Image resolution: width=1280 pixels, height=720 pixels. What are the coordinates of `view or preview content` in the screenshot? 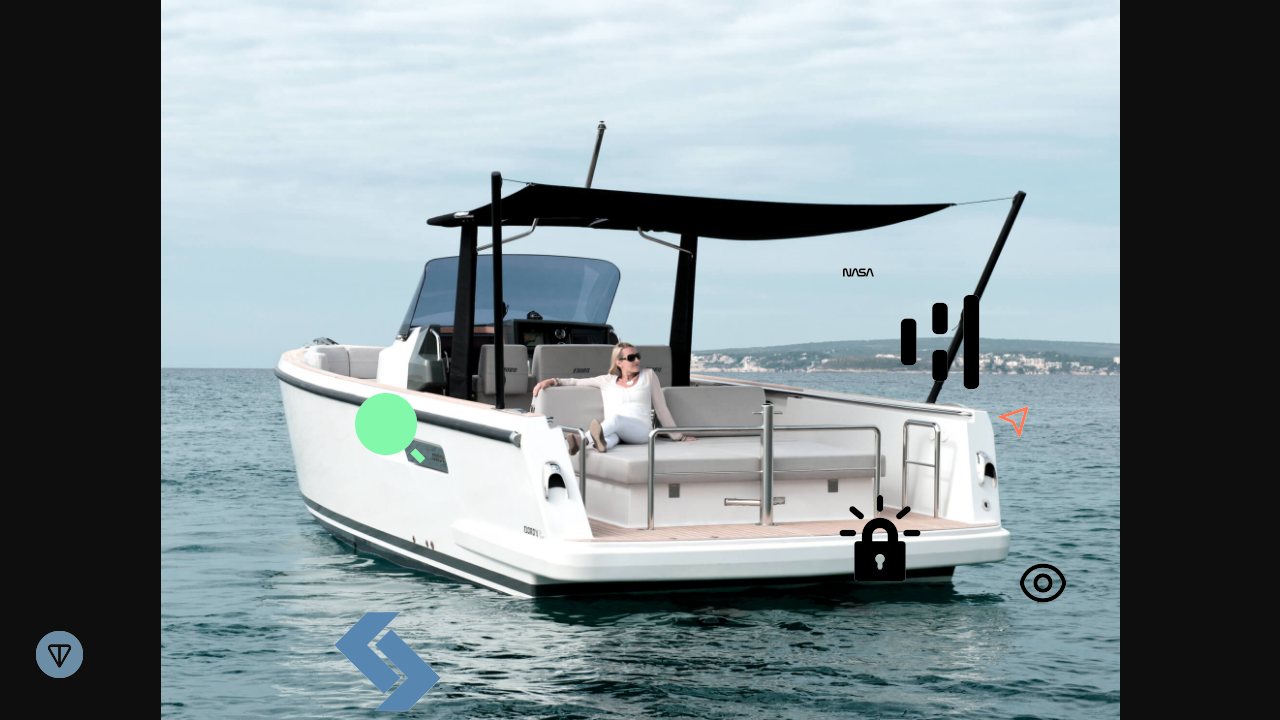 It's located at (1043, 583).